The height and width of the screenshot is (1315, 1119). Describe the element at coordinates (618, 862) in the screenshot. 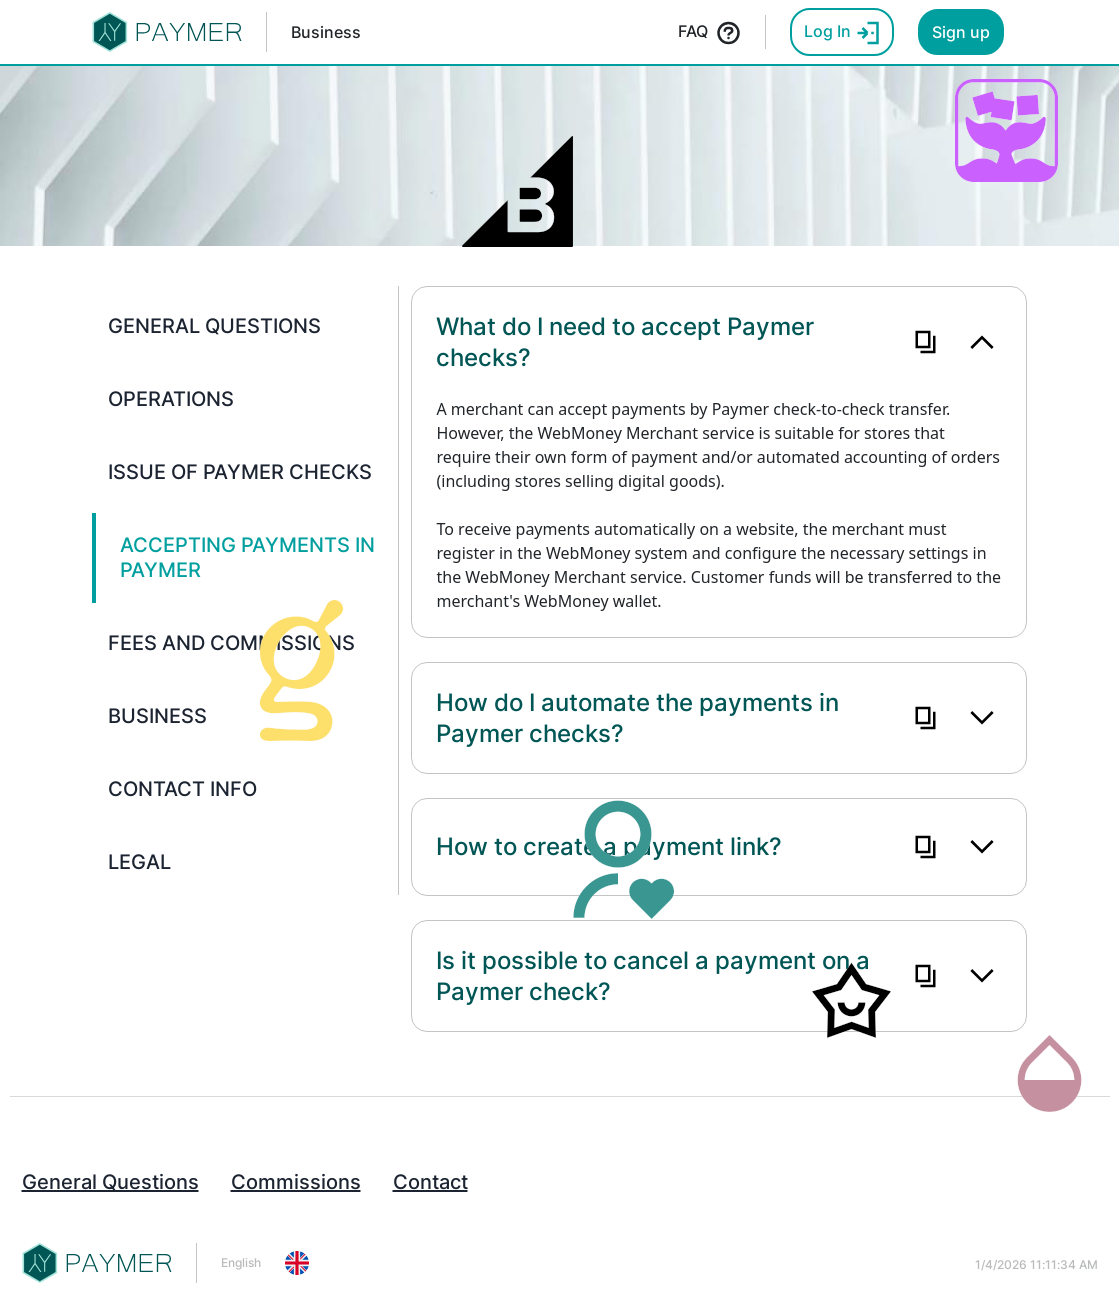

I see `view your favorite contacts` at that location.